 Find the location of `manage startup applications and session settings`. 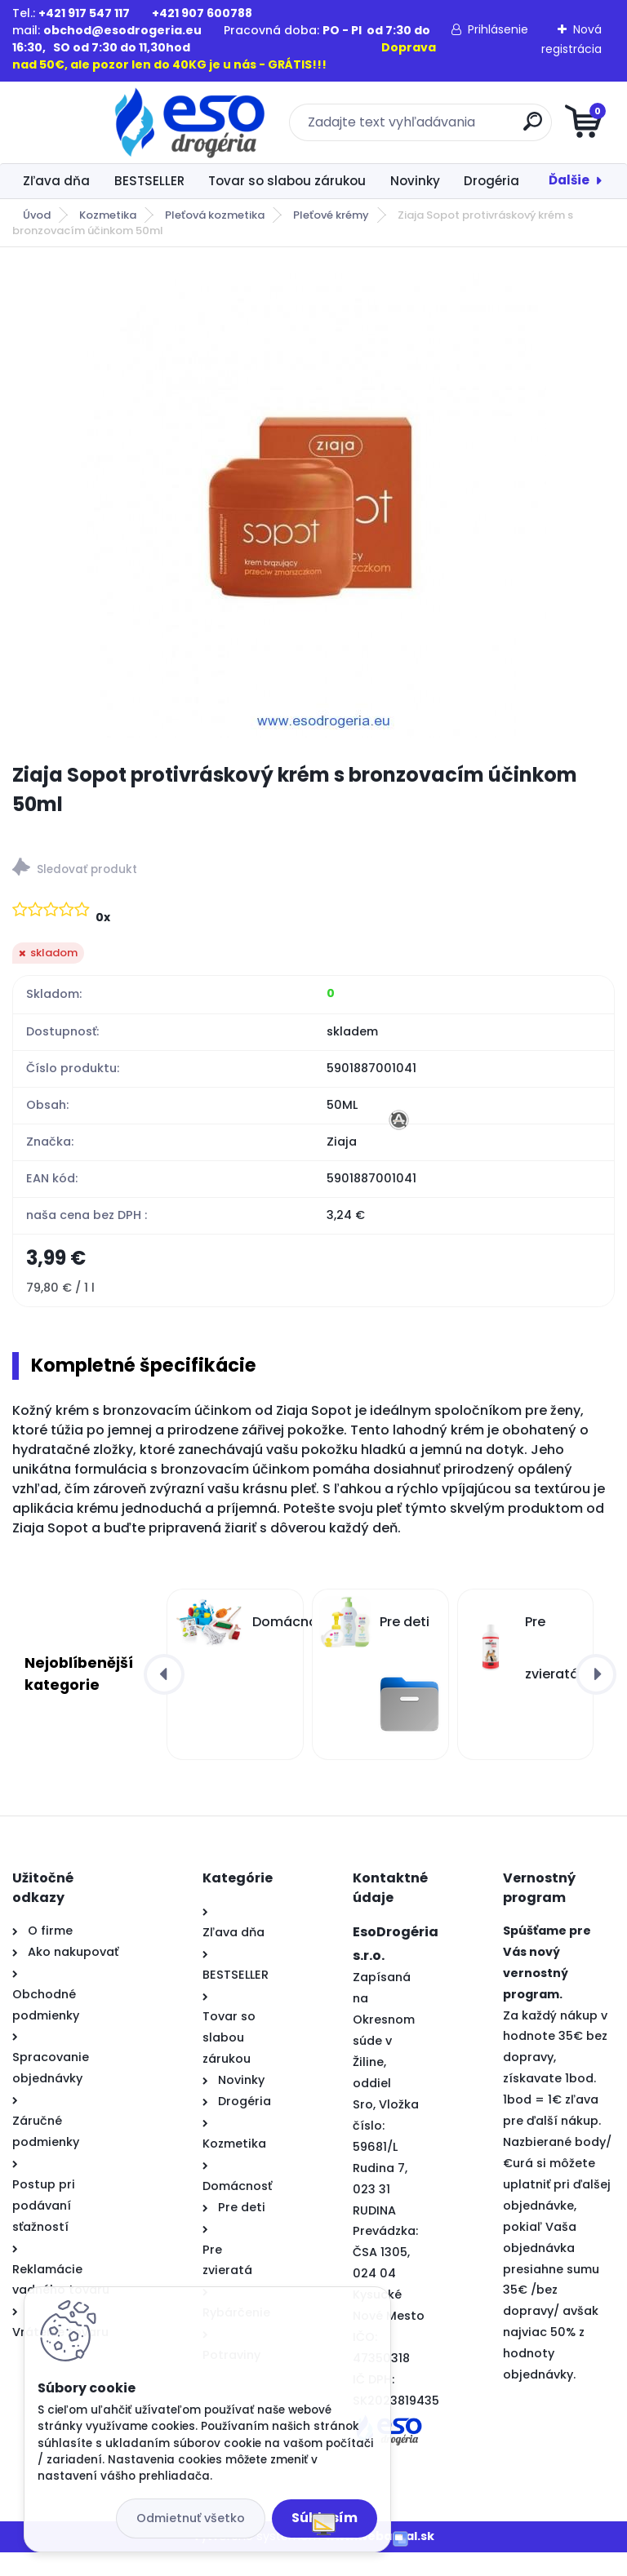

manage startup applications and session settings is located at coordinates (400, 2538).